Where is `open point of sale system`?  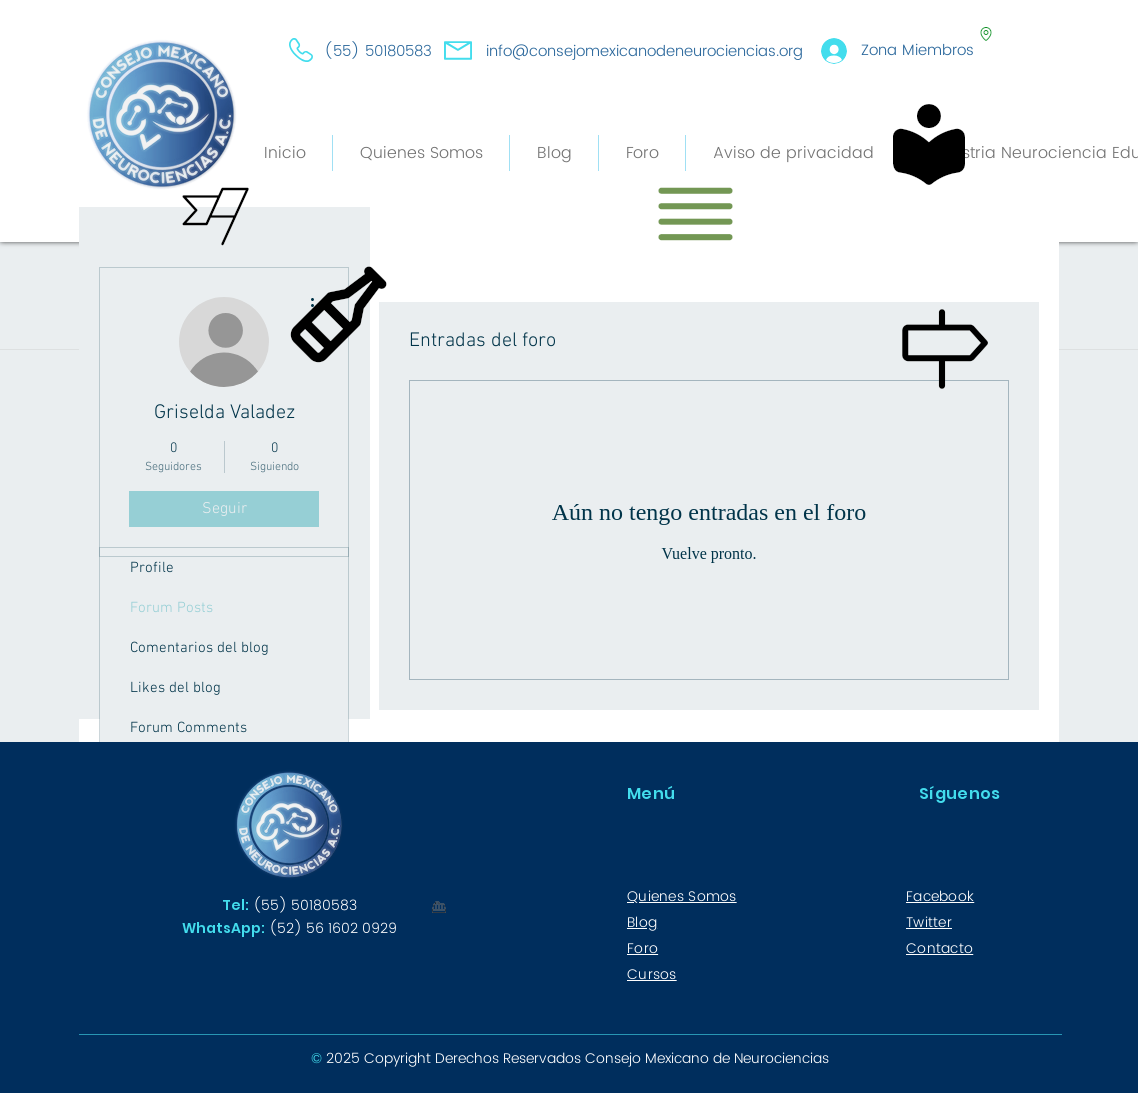
open point of sale system is located at coordinates (439, 908).